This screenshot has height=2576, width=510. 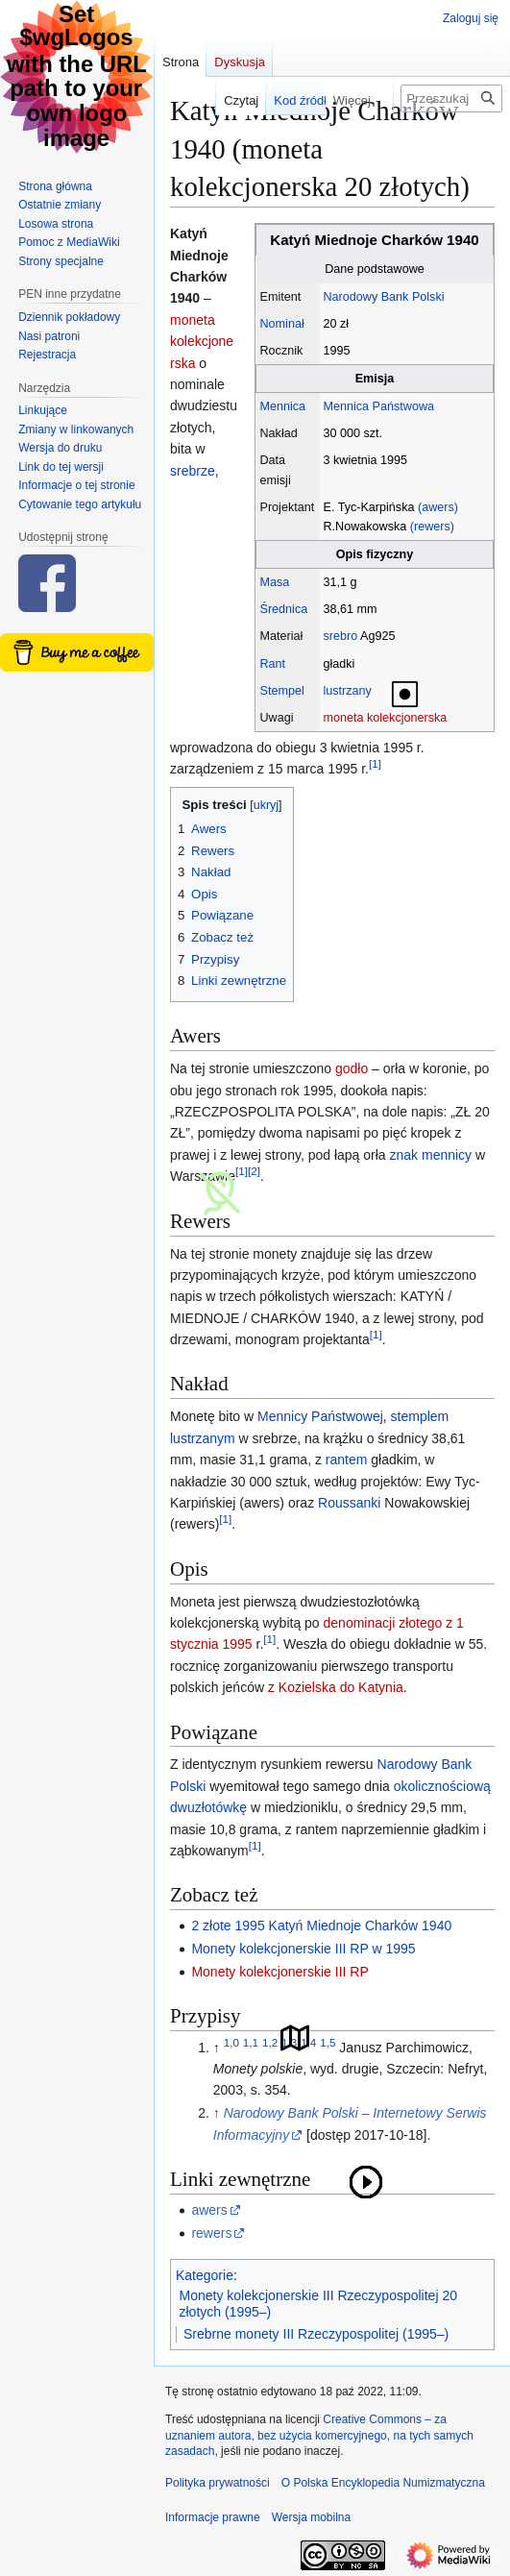 I want to click on disable party or celebration mode, so click(x=220, y=1193).